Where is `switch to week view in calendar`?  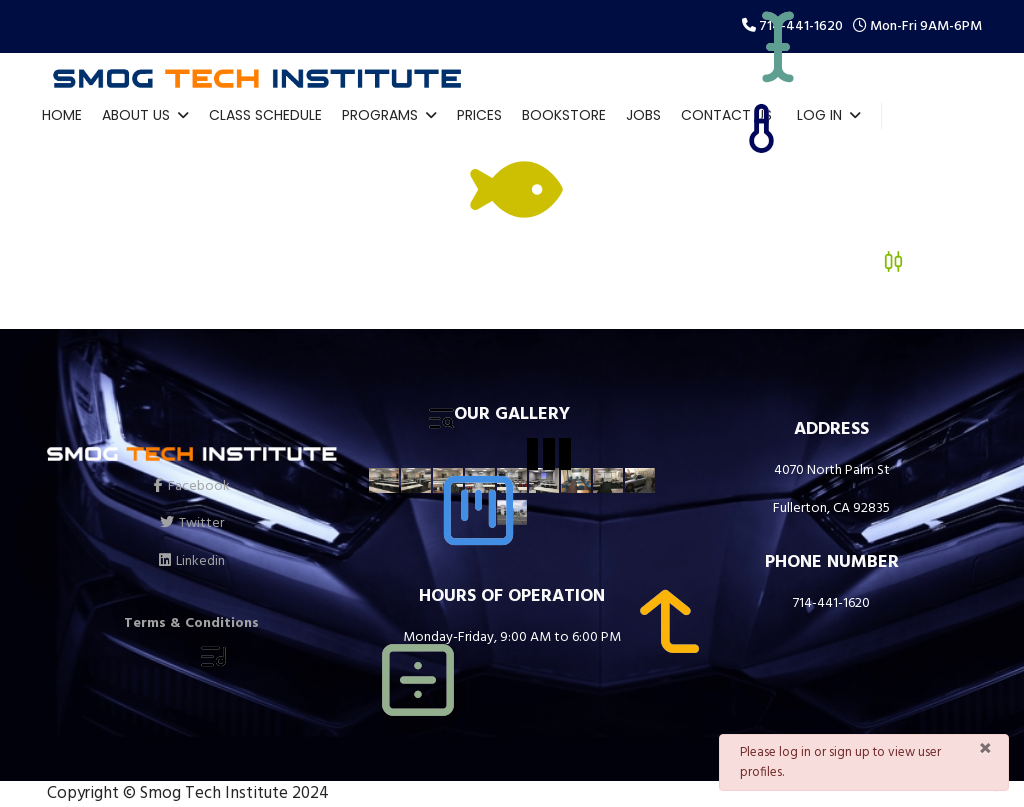 switch to week view in calendar is located at coordinates (550, 454).